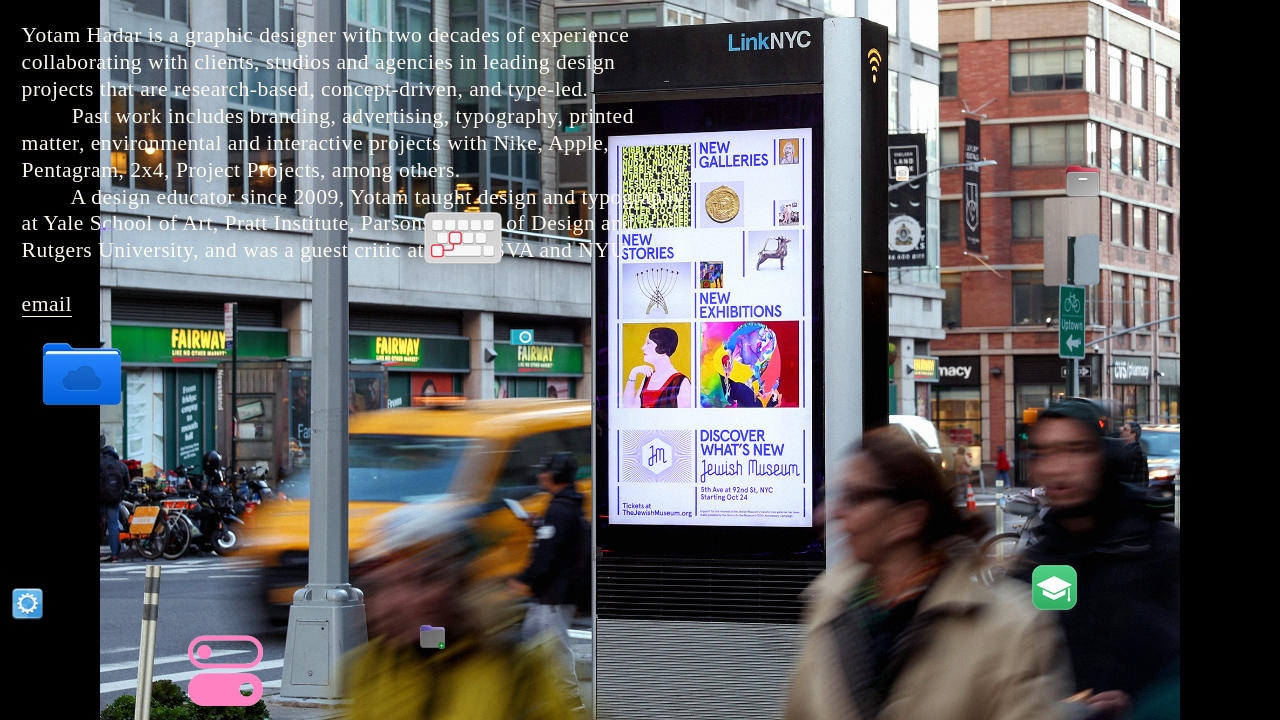  What do you see at coordinates (108, 229) in the screenshot?
I see `go to the first item in a list or sequence` at bounding box center [108, 229].